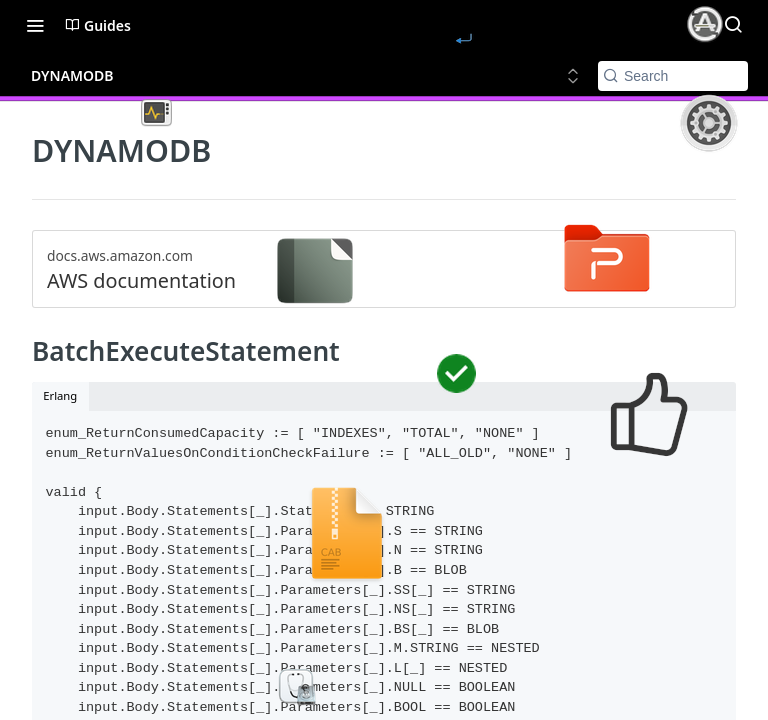  What do you see at coordinates (646, 414) in the screenshot?
I see `access body and hand gesture emojis` at bounding box center [646, 414].